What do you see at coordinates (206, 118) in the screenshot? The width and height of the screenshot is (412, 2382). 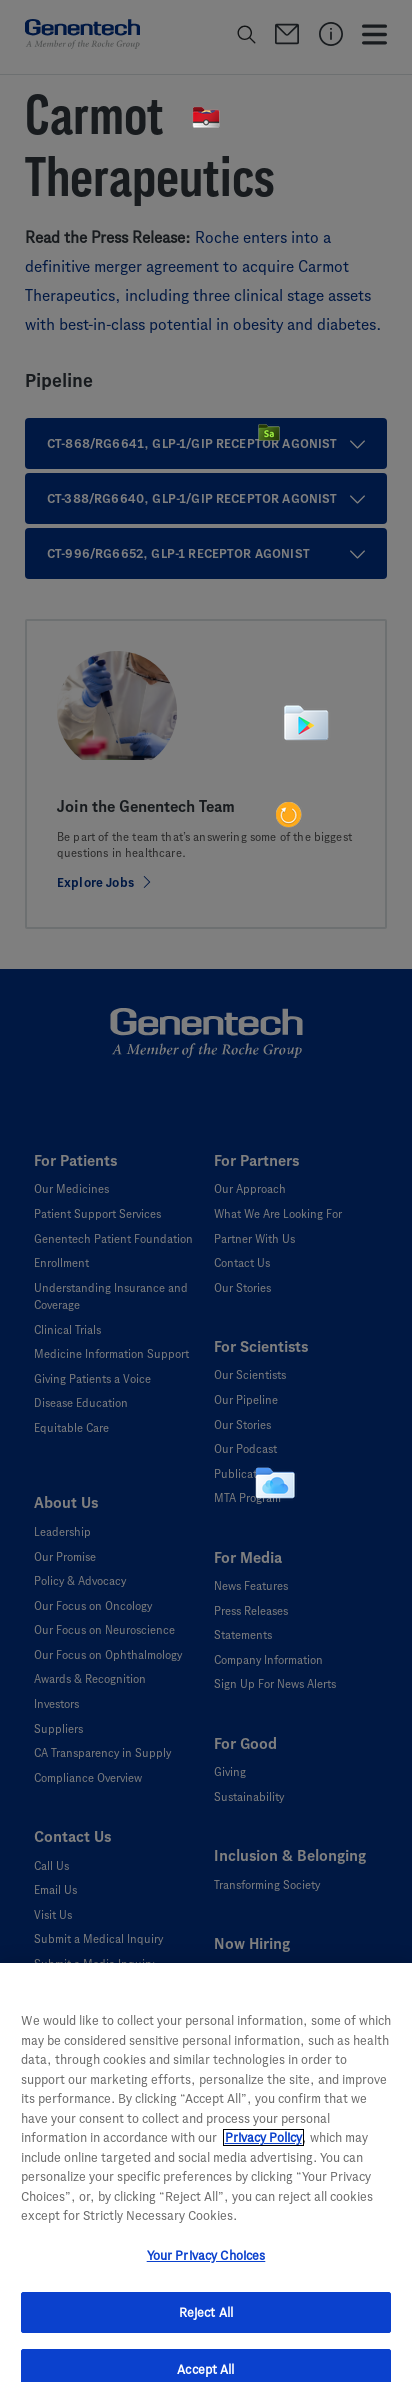 I see `open pokémon-themed folder` at bounding box center [206, 118].